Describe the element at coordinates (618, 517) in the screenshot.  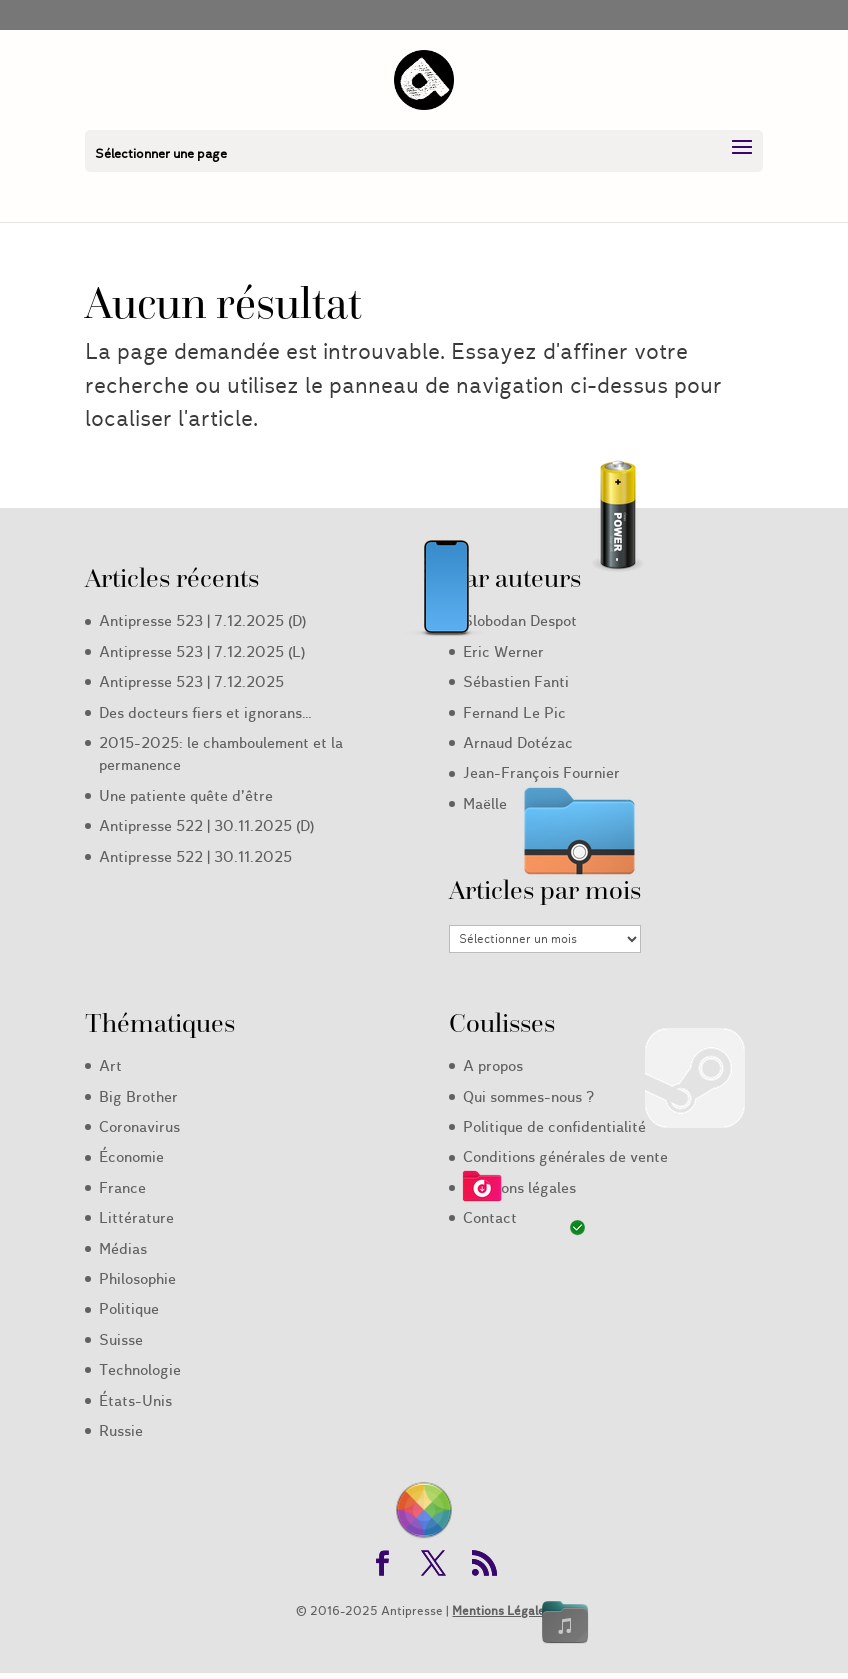
I see `indicates device battery or power status` at that location.